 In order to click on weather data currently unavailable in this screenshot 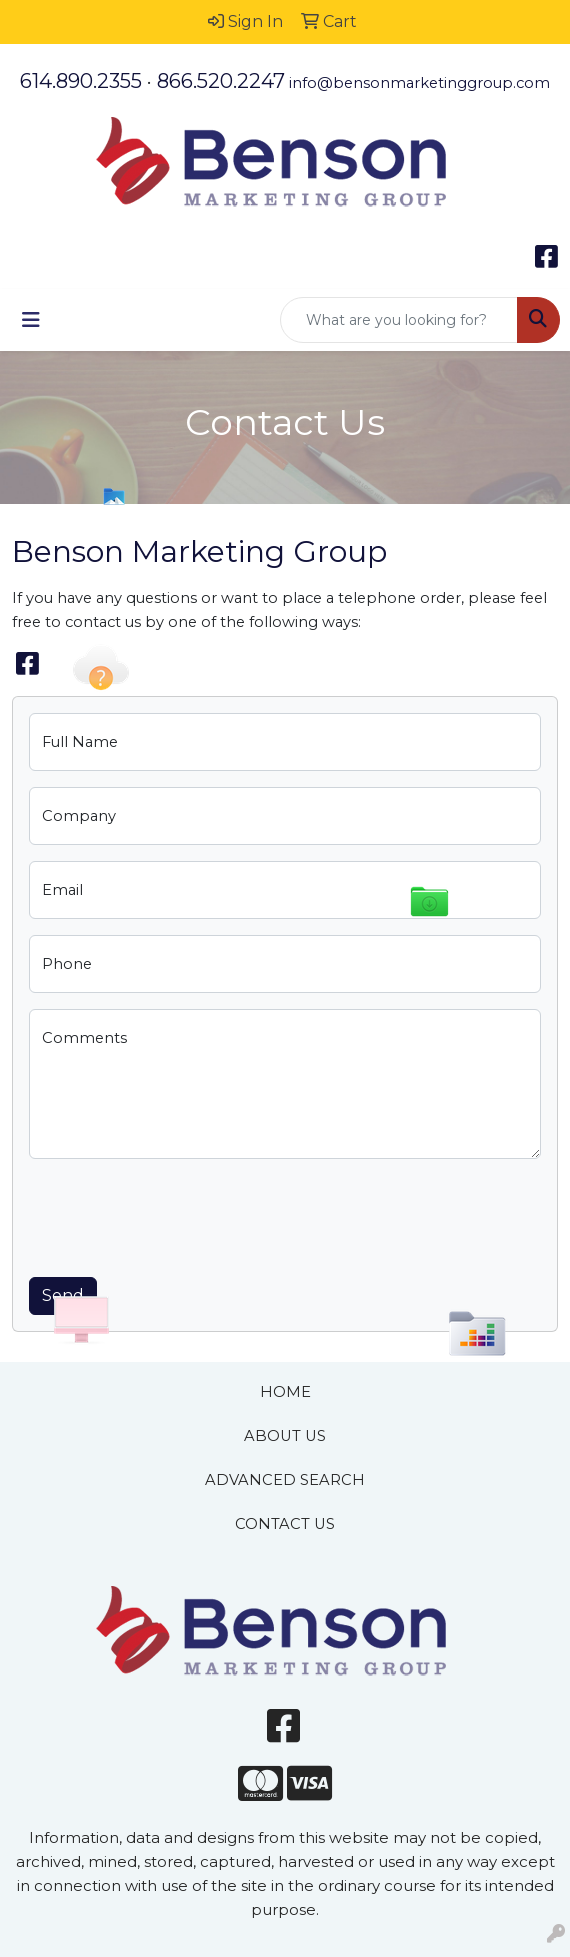, I will do `click(101, 667)`.